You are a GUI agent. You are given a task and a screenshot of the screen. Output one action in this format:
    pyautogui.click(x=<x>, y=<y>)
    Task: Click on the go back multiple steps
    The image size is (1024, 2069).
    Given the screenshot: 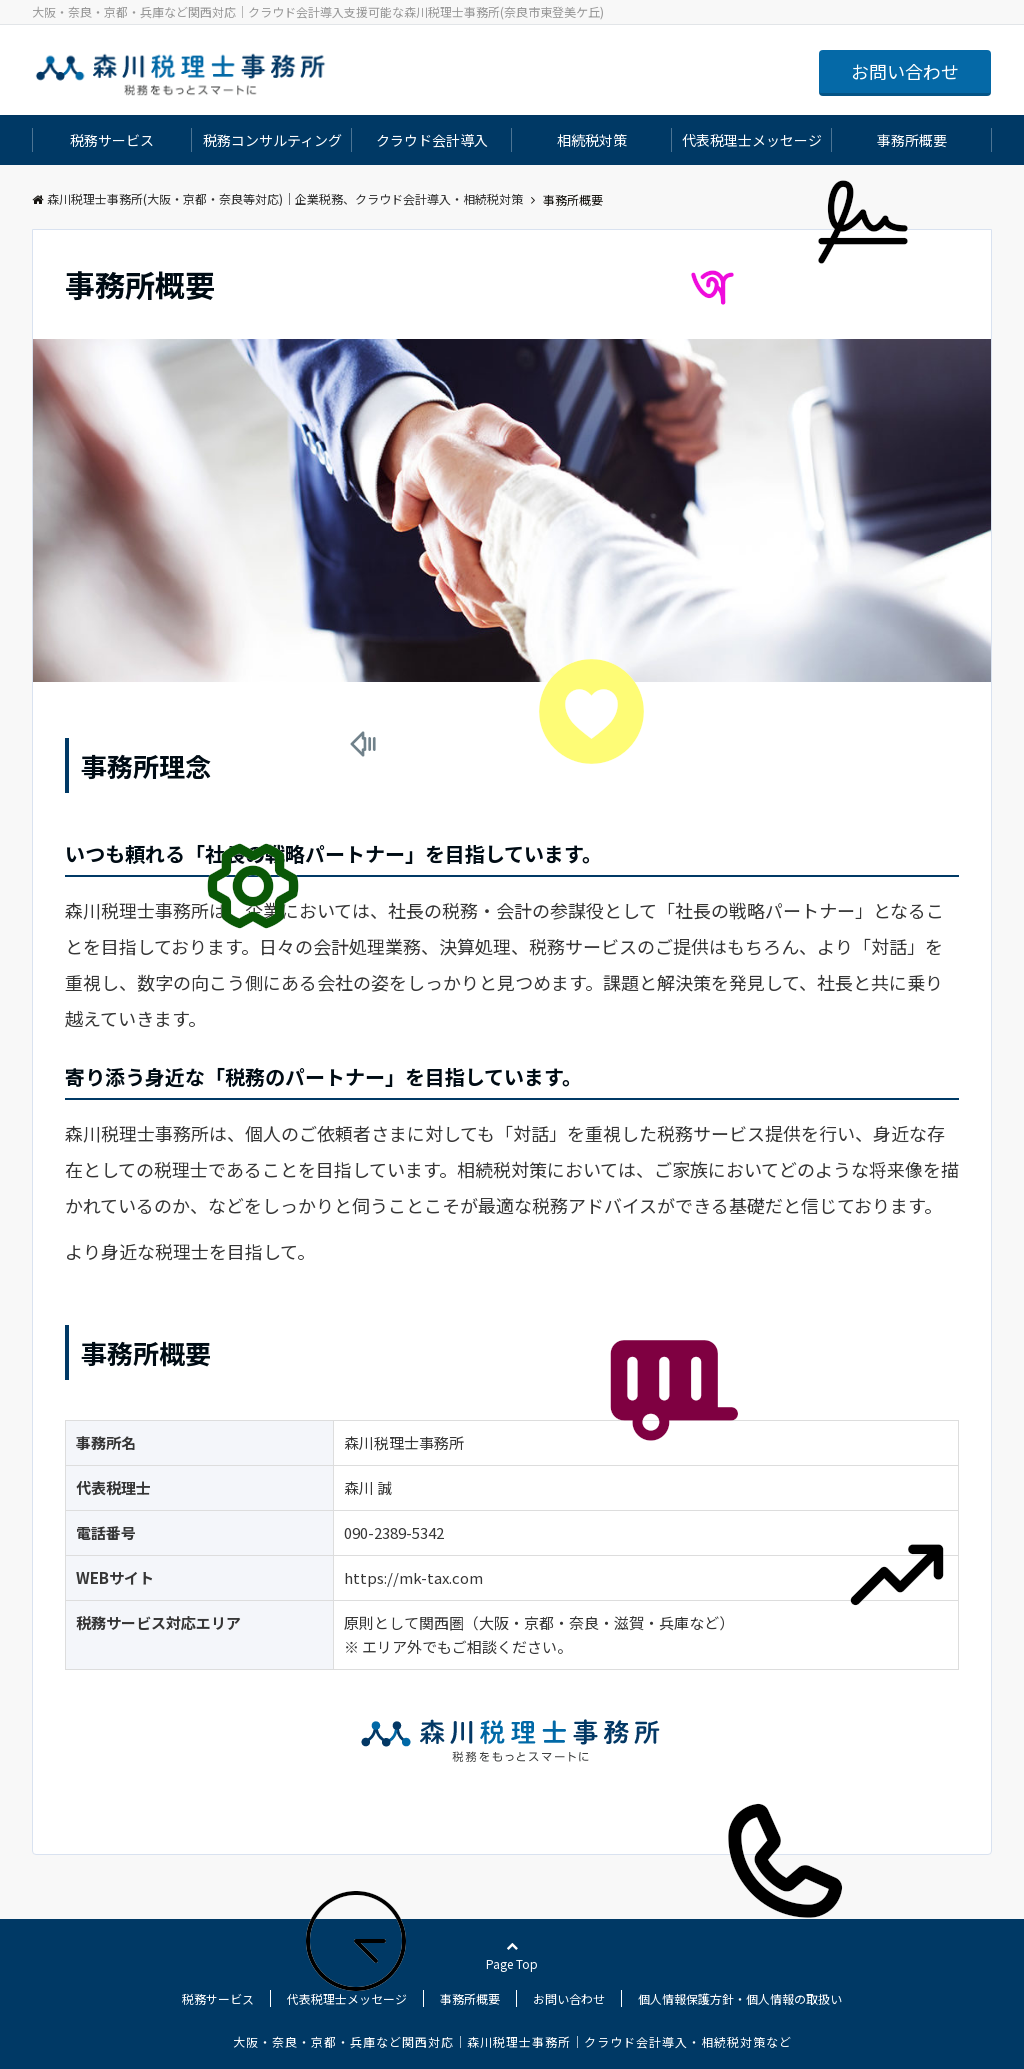 What is the action you would take?
    pyautogui.click(x=364, y=744)
    